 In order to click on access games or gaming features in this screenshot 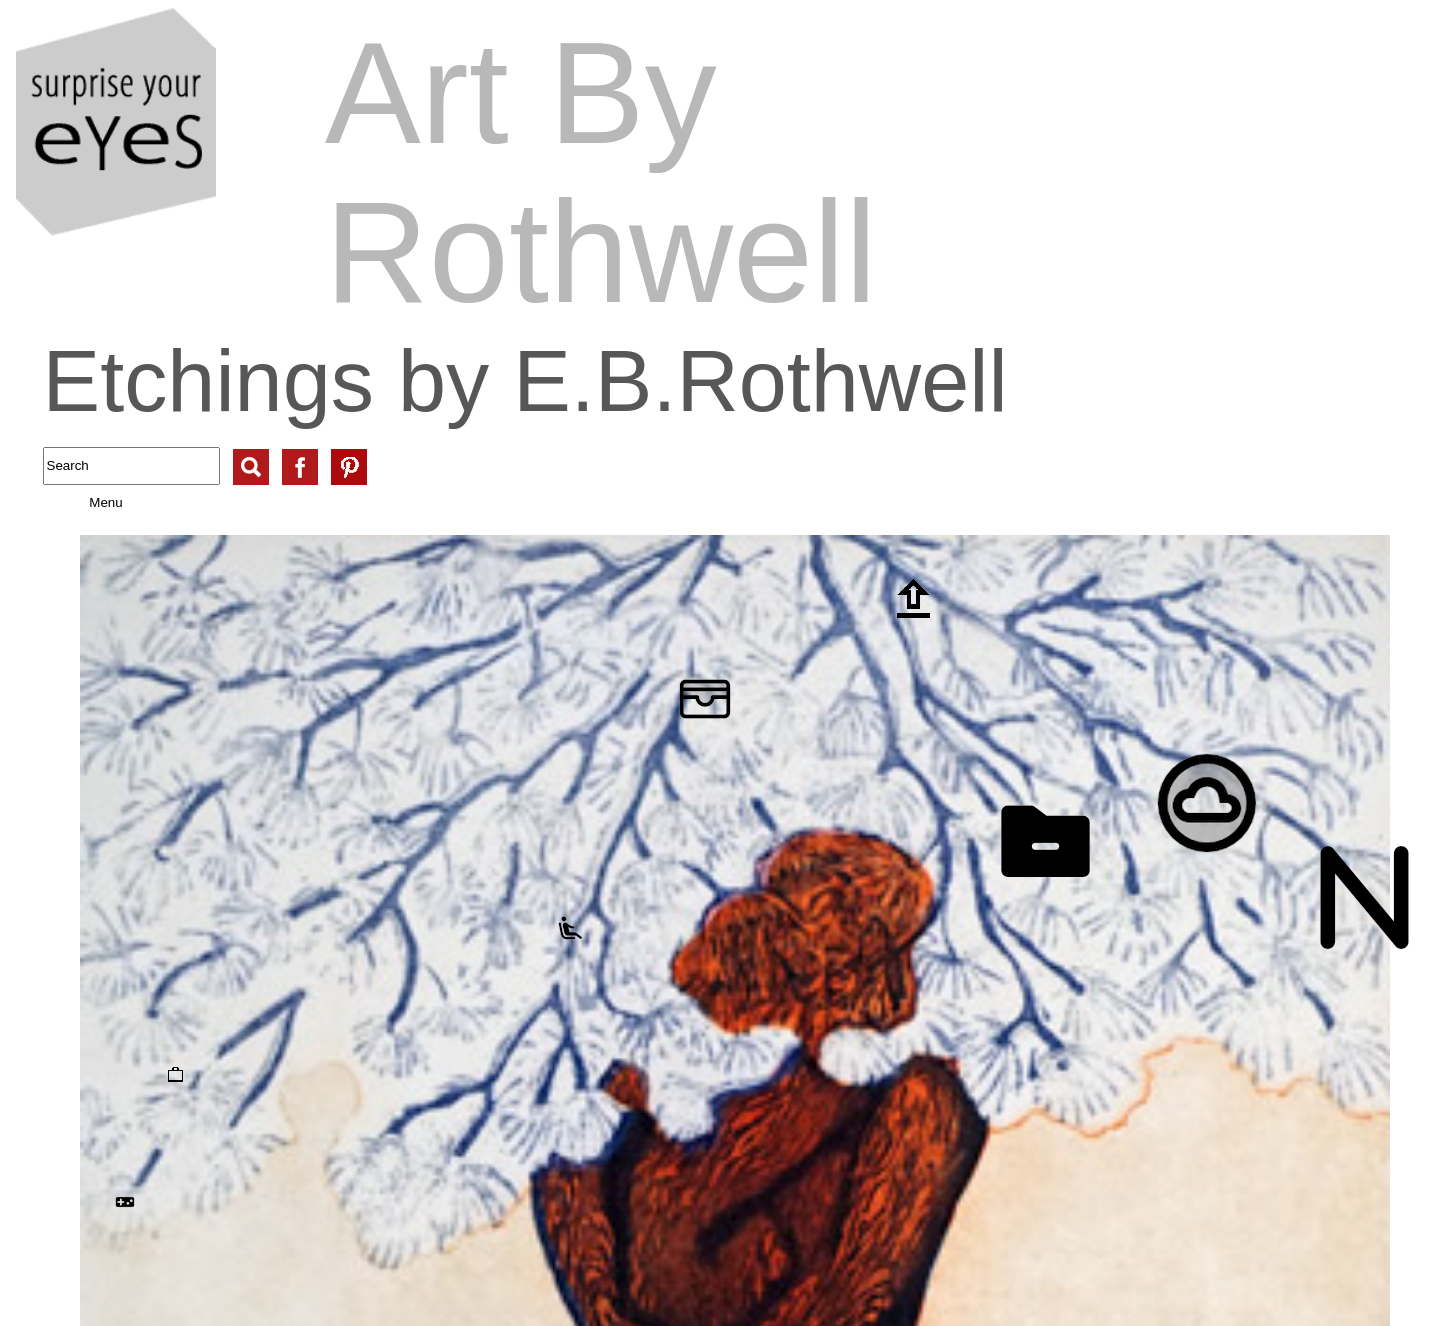, I will do `click(125, 1202)`.